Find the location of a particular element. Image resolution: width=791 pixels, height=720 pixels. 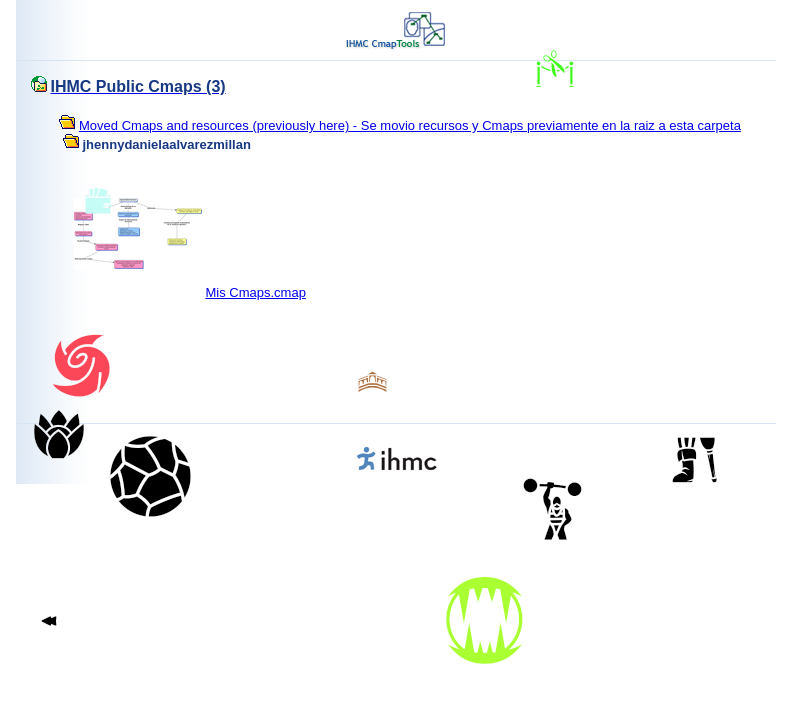

represents a shell or spiral-themed game item is located at coordinates (81, 365).